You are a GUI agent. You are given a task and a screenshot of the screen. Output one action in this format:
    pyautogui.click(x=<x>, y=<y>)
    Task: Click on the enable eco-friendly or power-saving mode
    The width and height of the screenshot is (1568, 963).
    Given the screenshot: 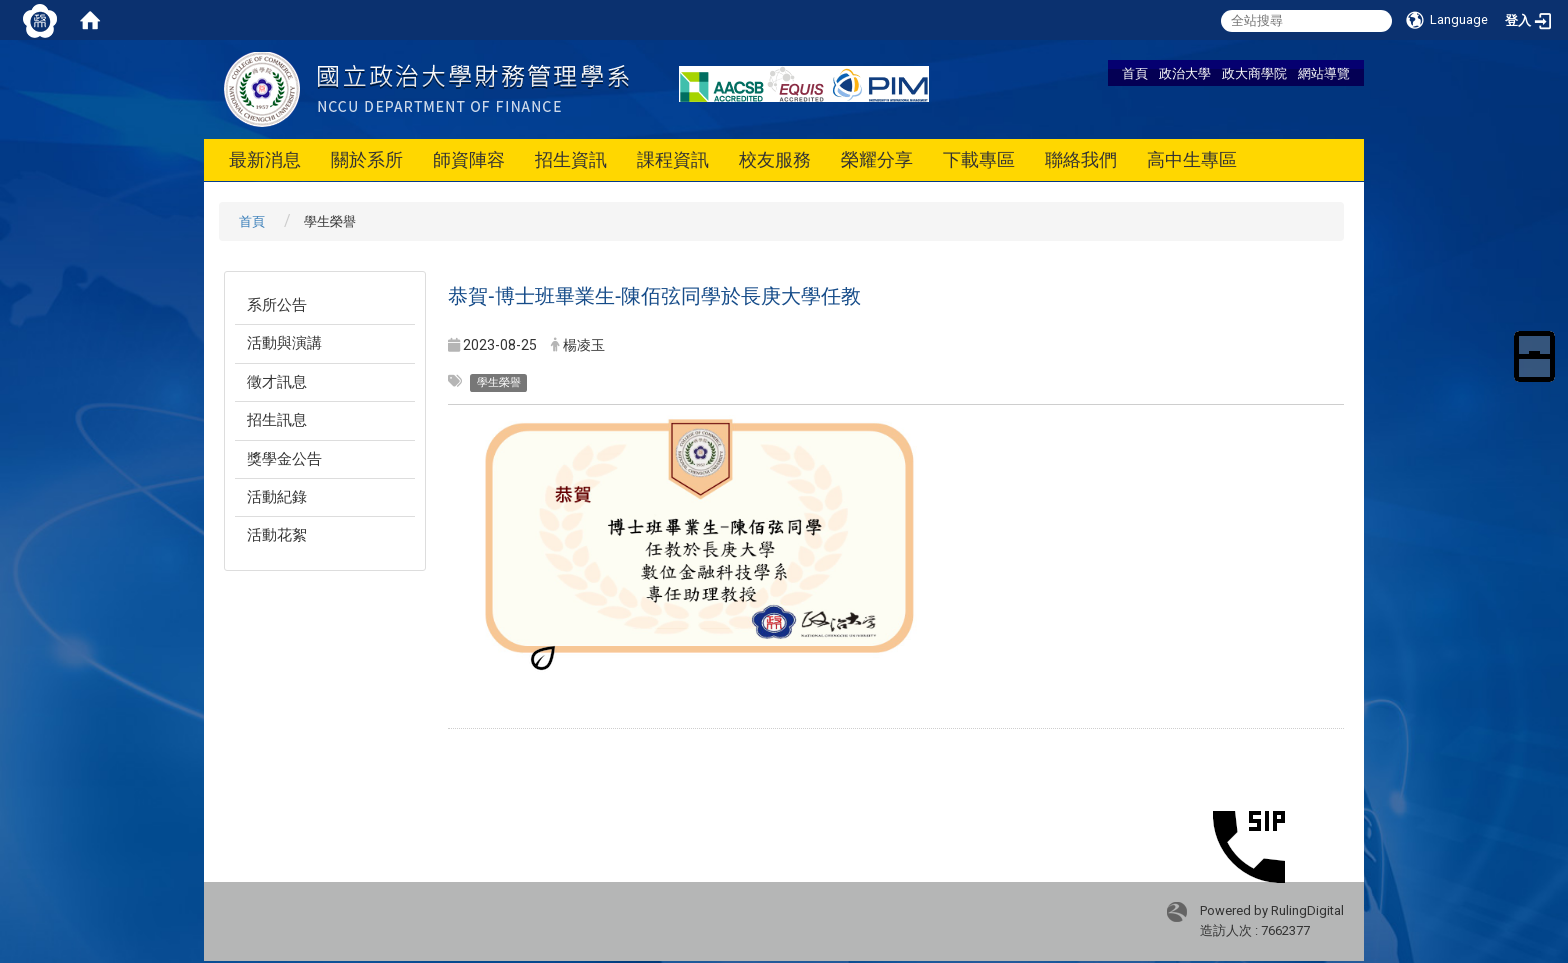 What is the action you would take?
    pyautogui.click(x=543, y=658)
    